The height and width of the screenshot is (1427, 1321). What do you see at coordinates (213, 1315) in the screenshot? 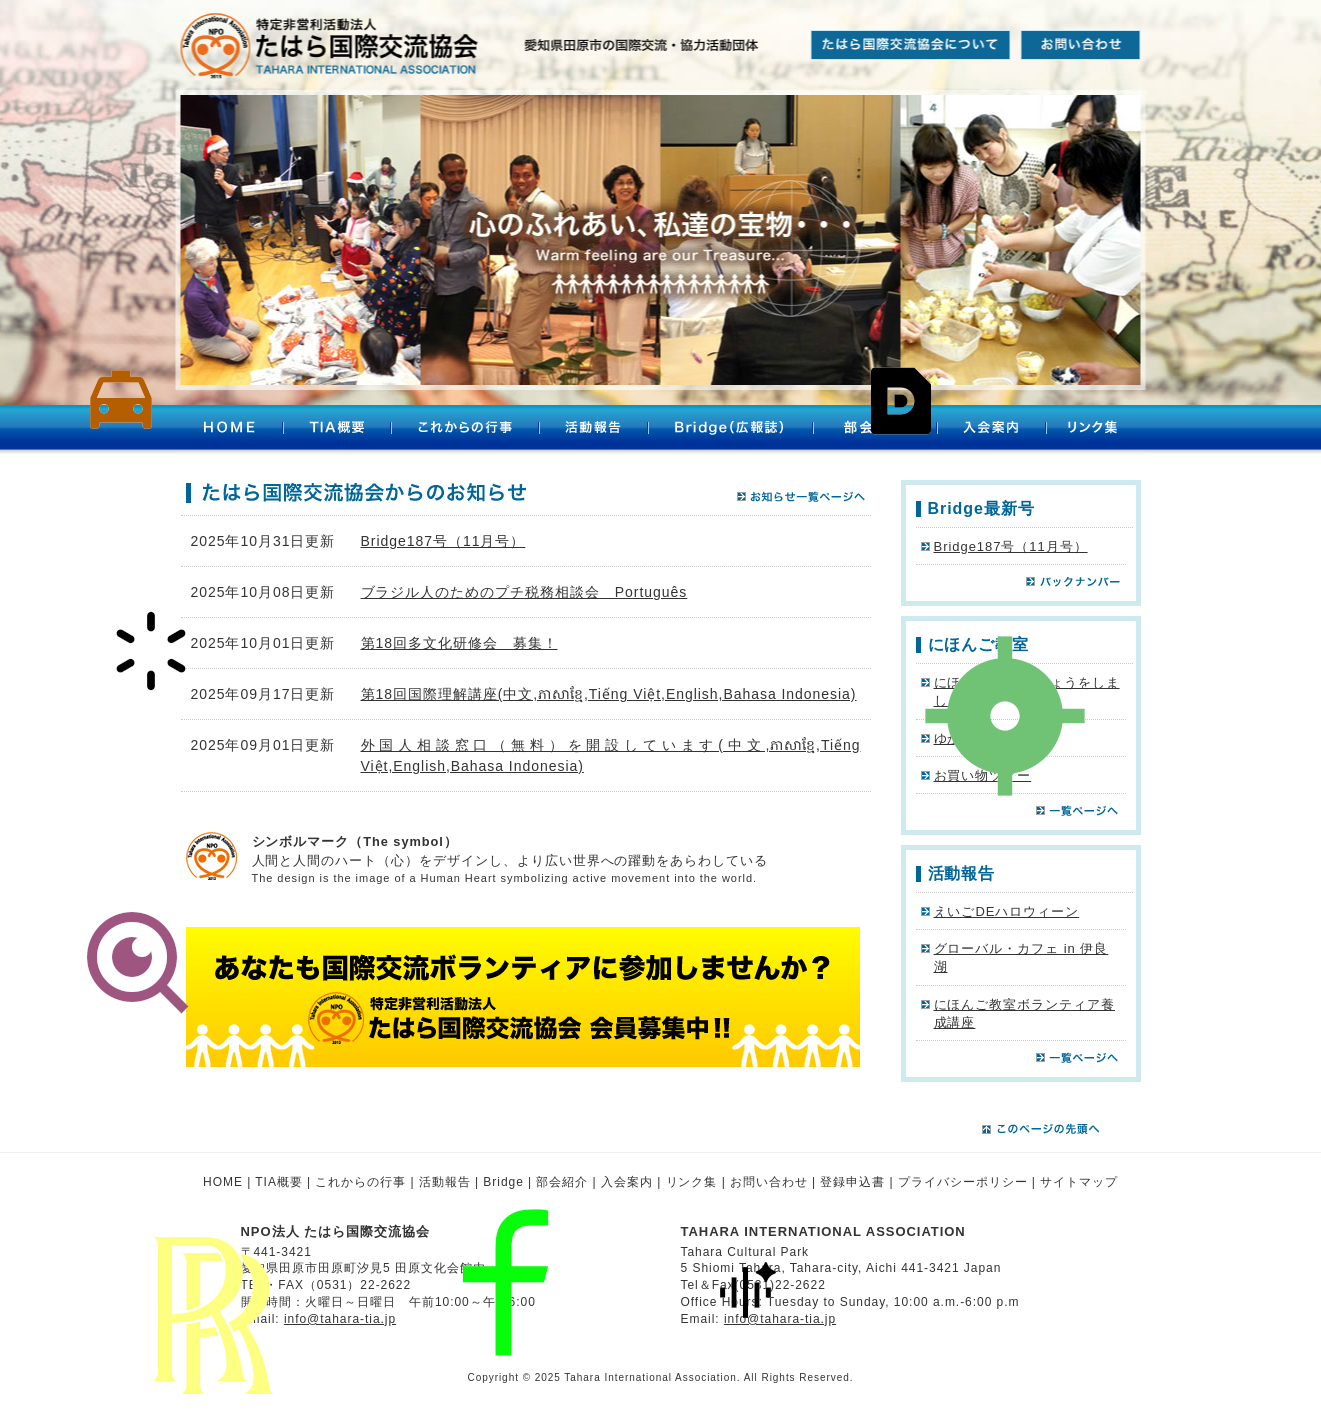
I see `rolls-royce brand logo` at bounding box center [213, 1315].